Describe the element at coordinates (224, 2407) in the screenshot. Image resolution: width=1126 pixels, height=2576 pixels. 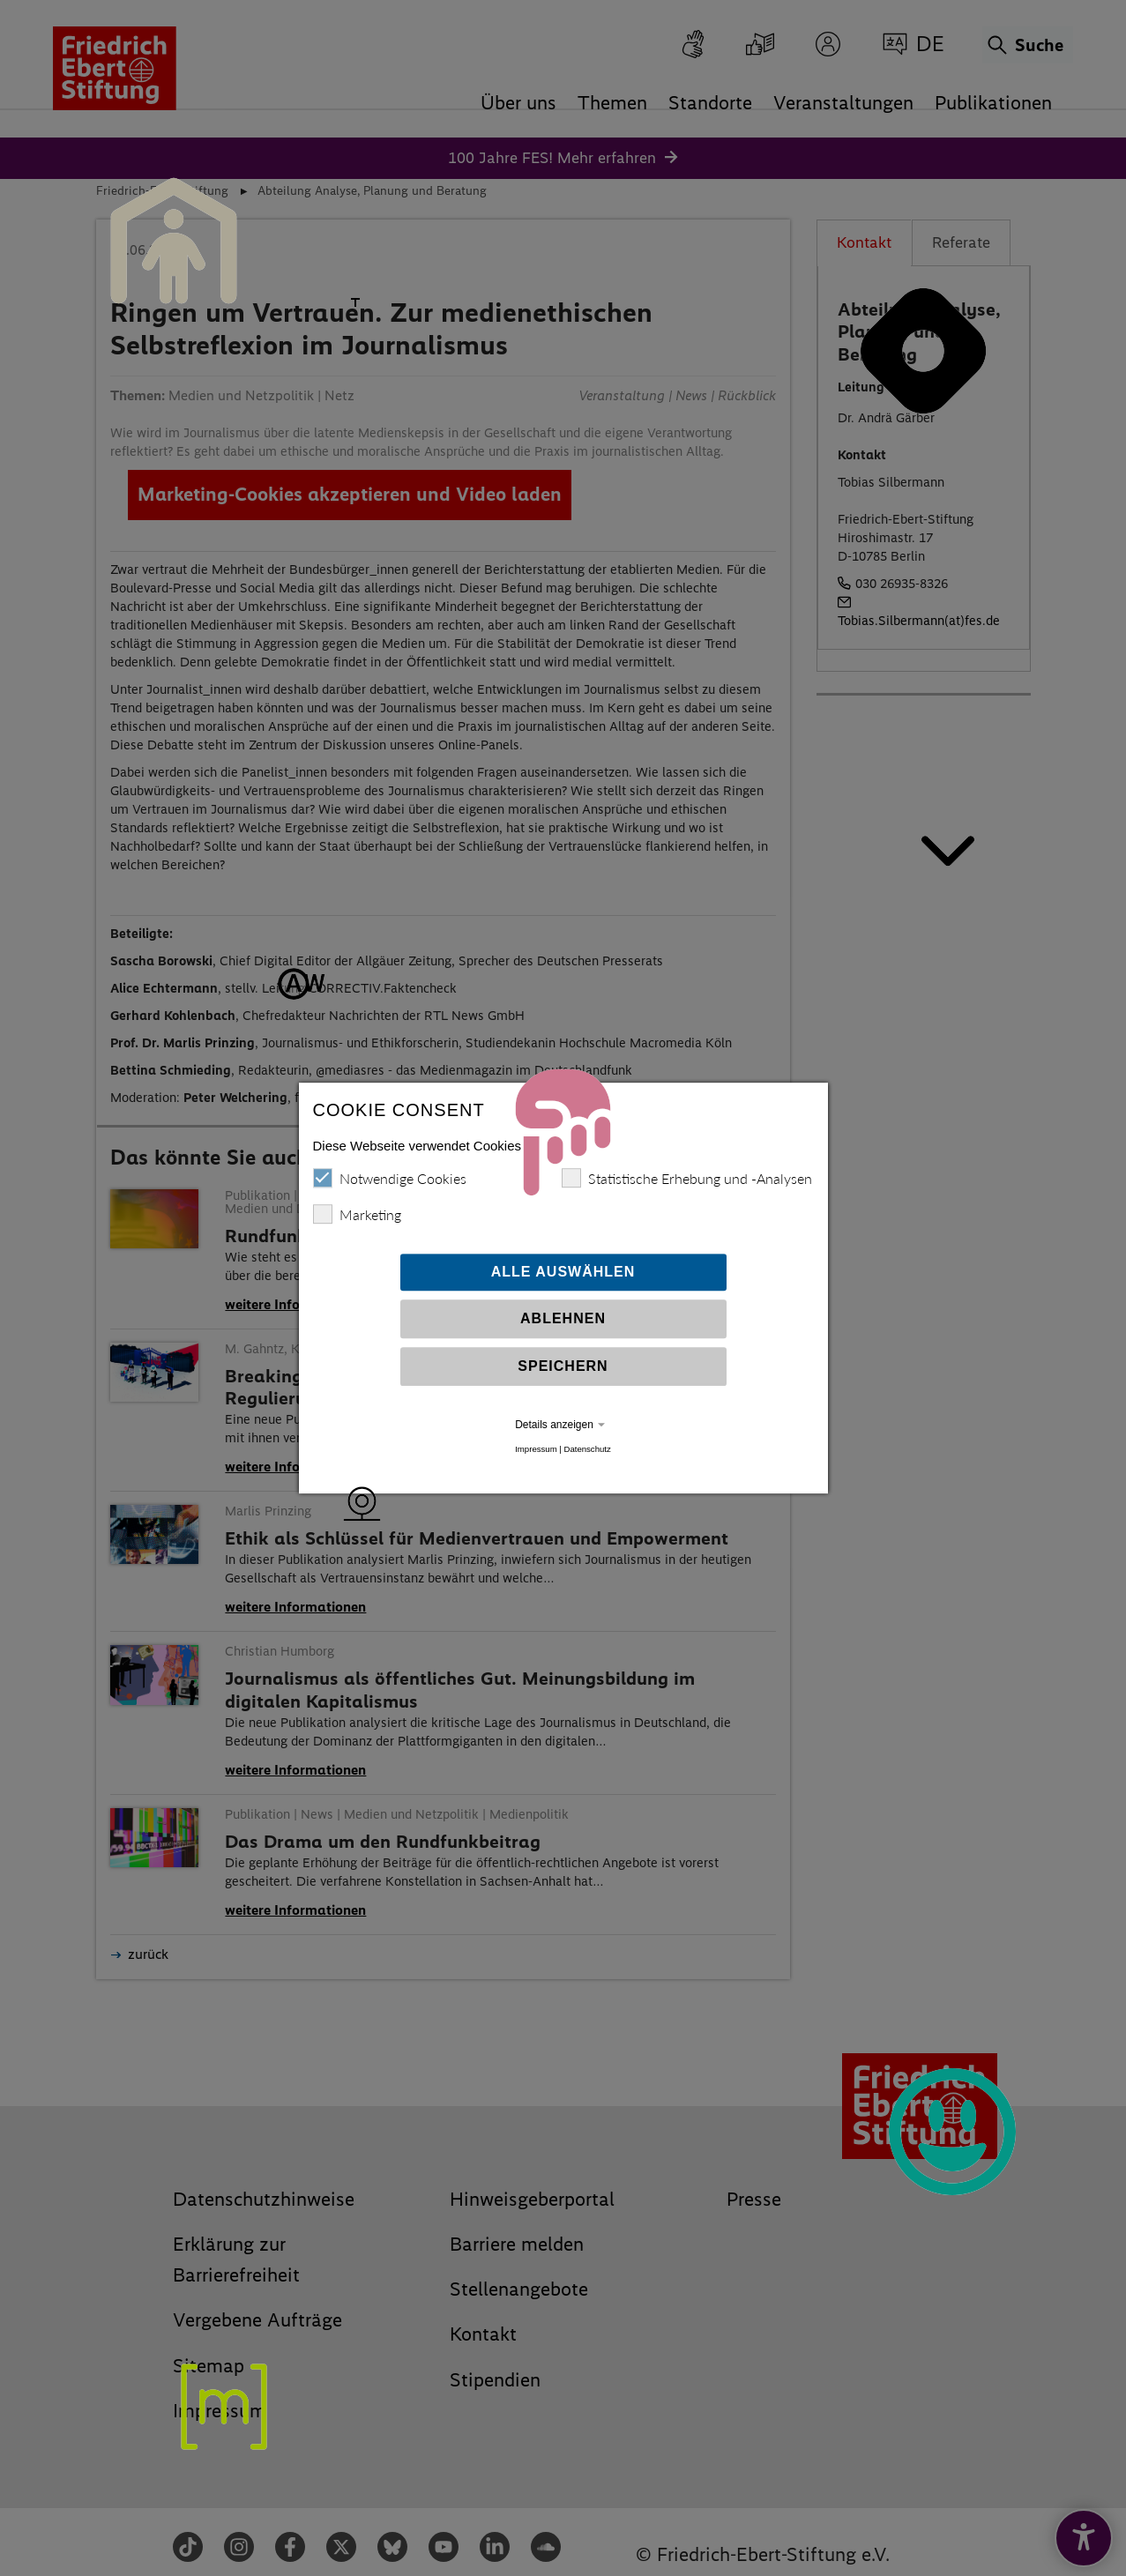
I see `connect to matrix decentralized chat network` at that location.